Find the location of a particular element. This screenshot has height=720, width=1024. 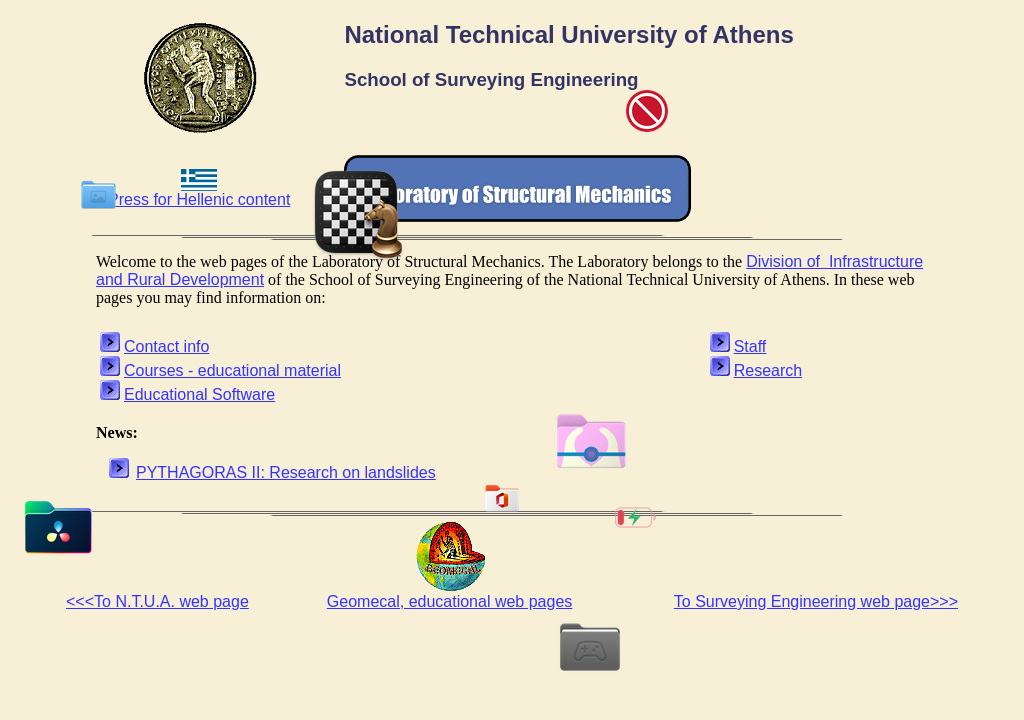

indicates battery is critically low but currently charging is located at coordinates (635, 517).